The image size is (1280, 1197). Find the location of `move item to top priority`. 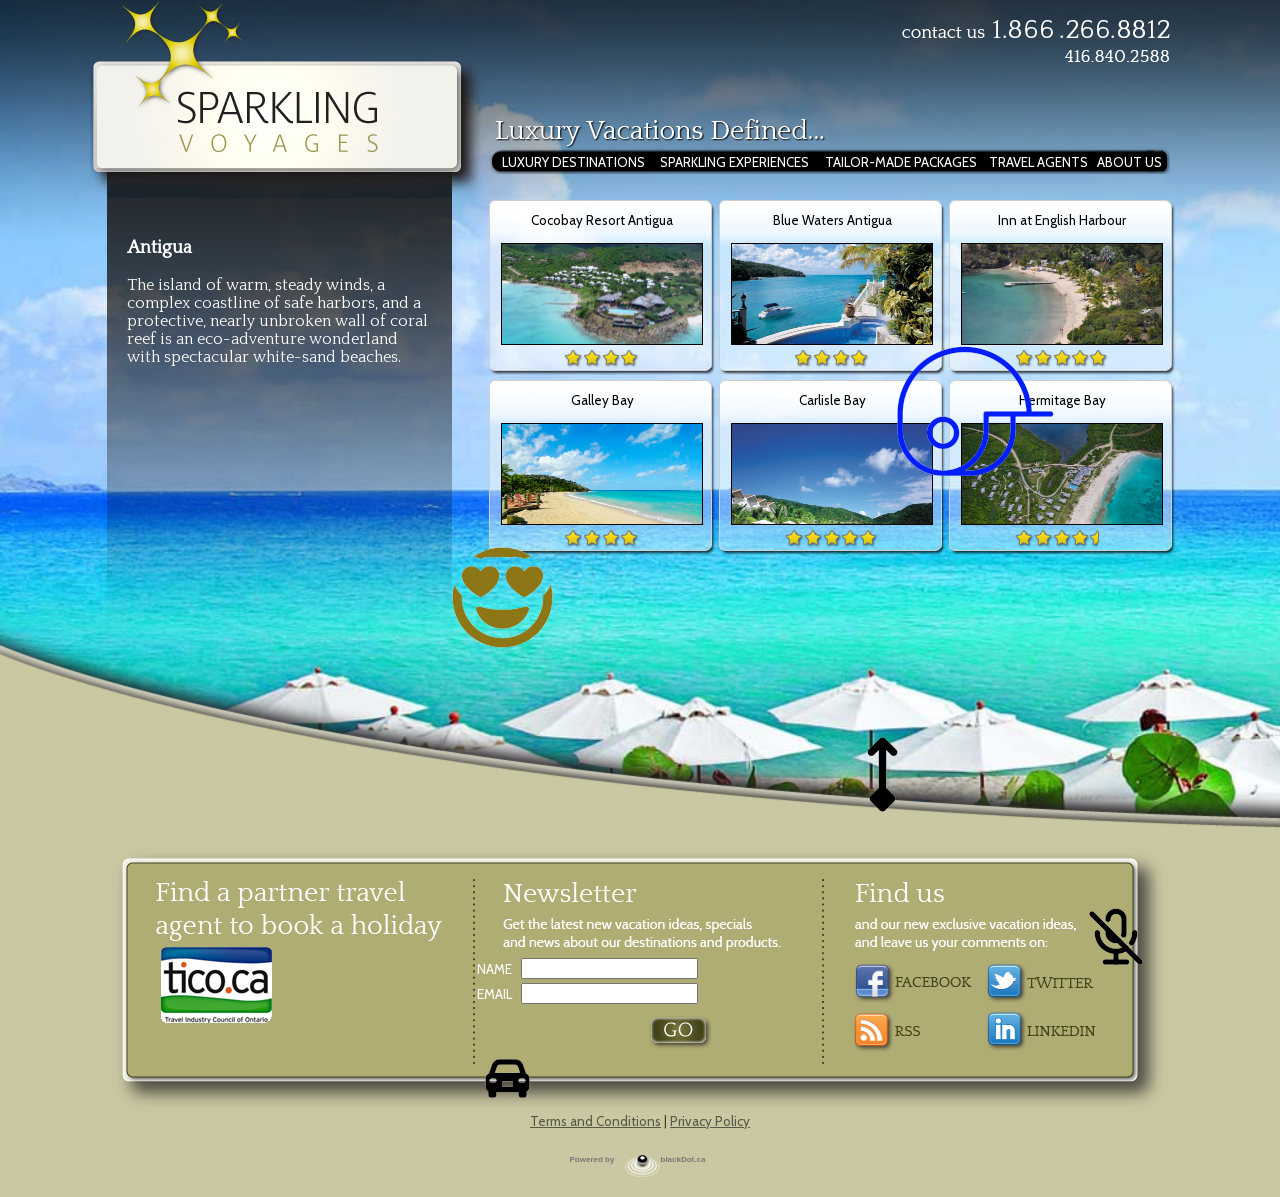

move item to top priority is located at coordinates (882, 774).